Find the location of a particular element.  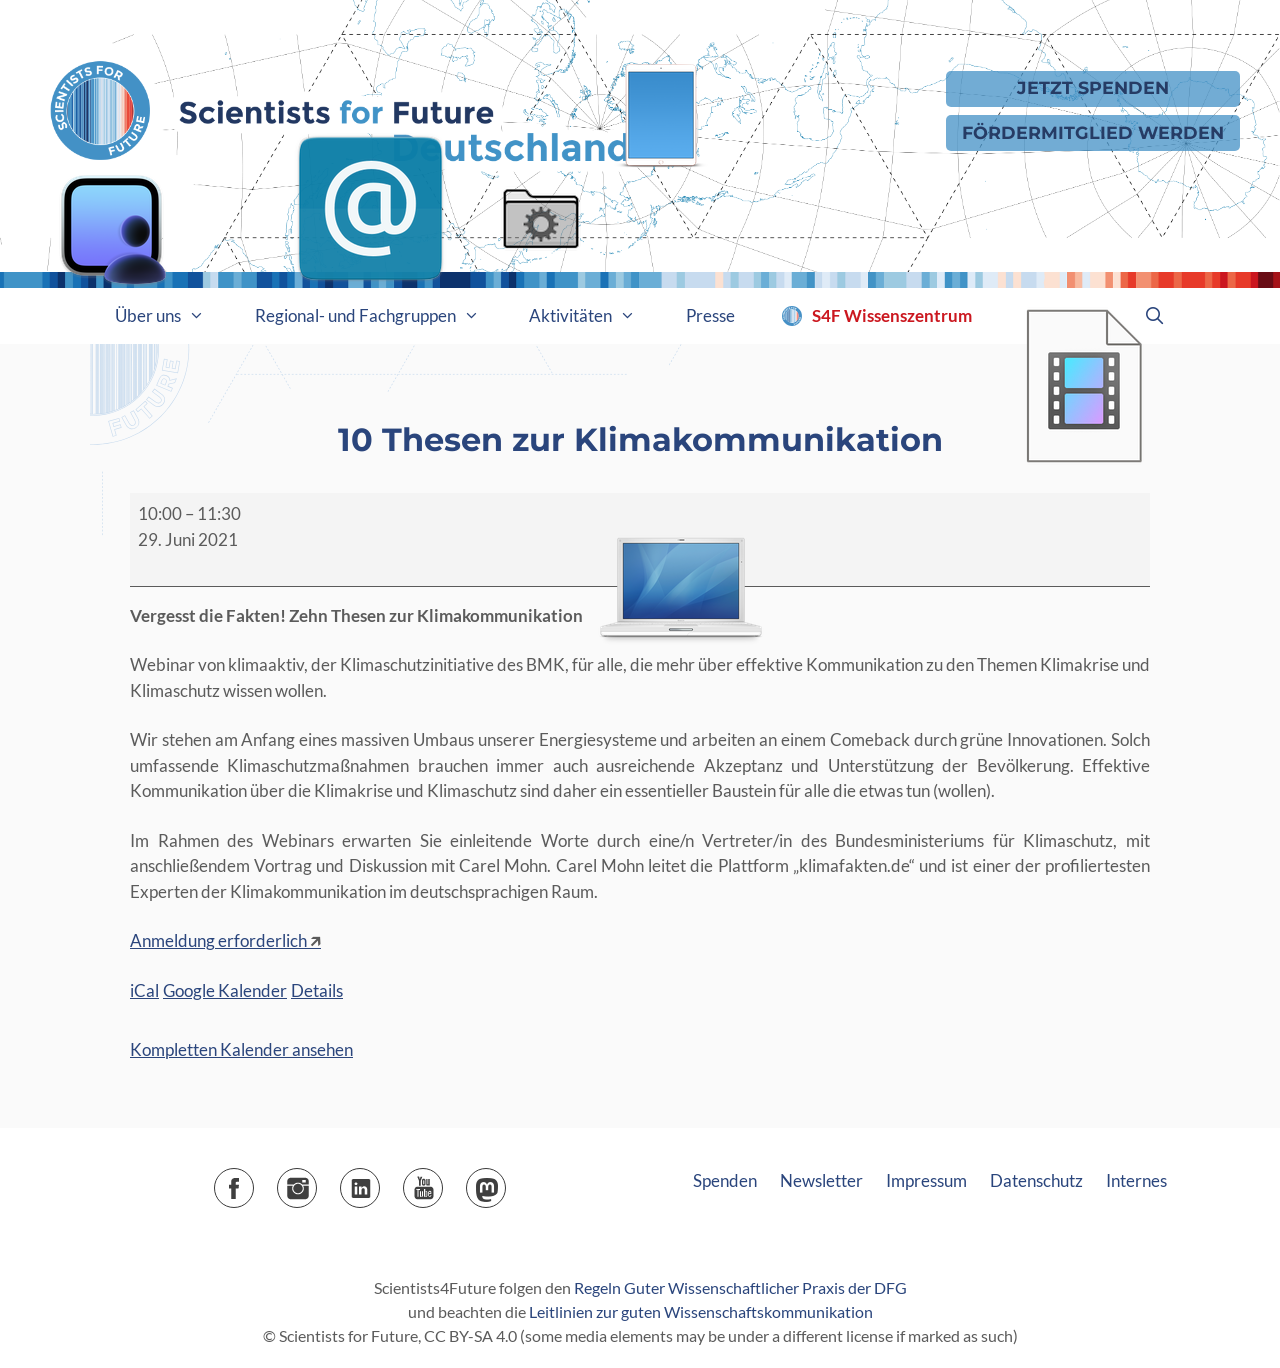

start or join a screen sharing session is located at coordinates (111, 225).